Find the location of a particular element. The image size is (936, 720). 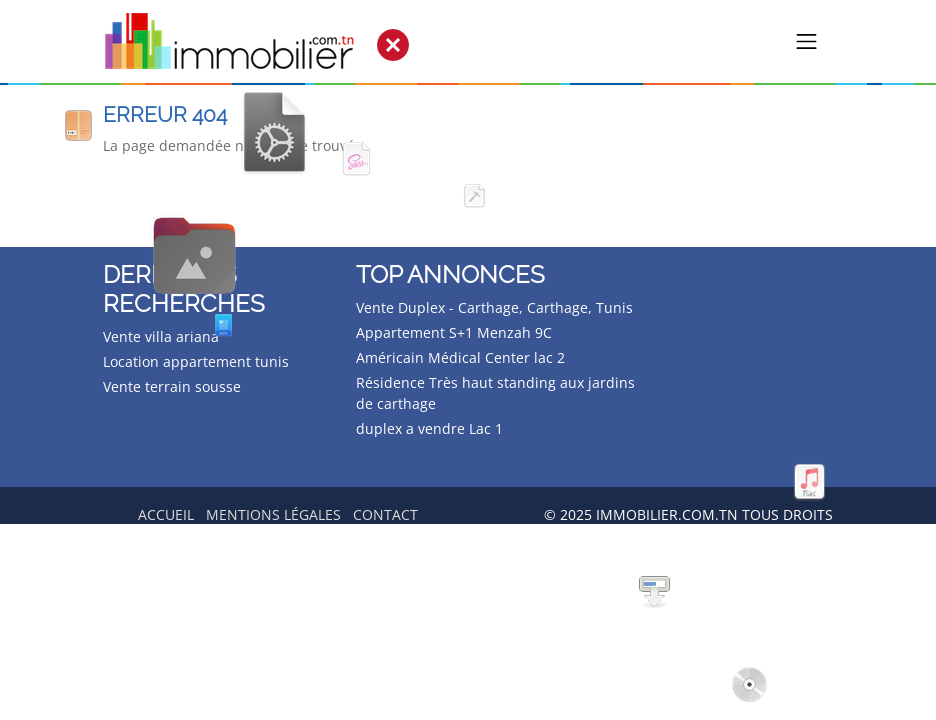

a flac audio file in ogg container format is located at coordinates (809, 481).